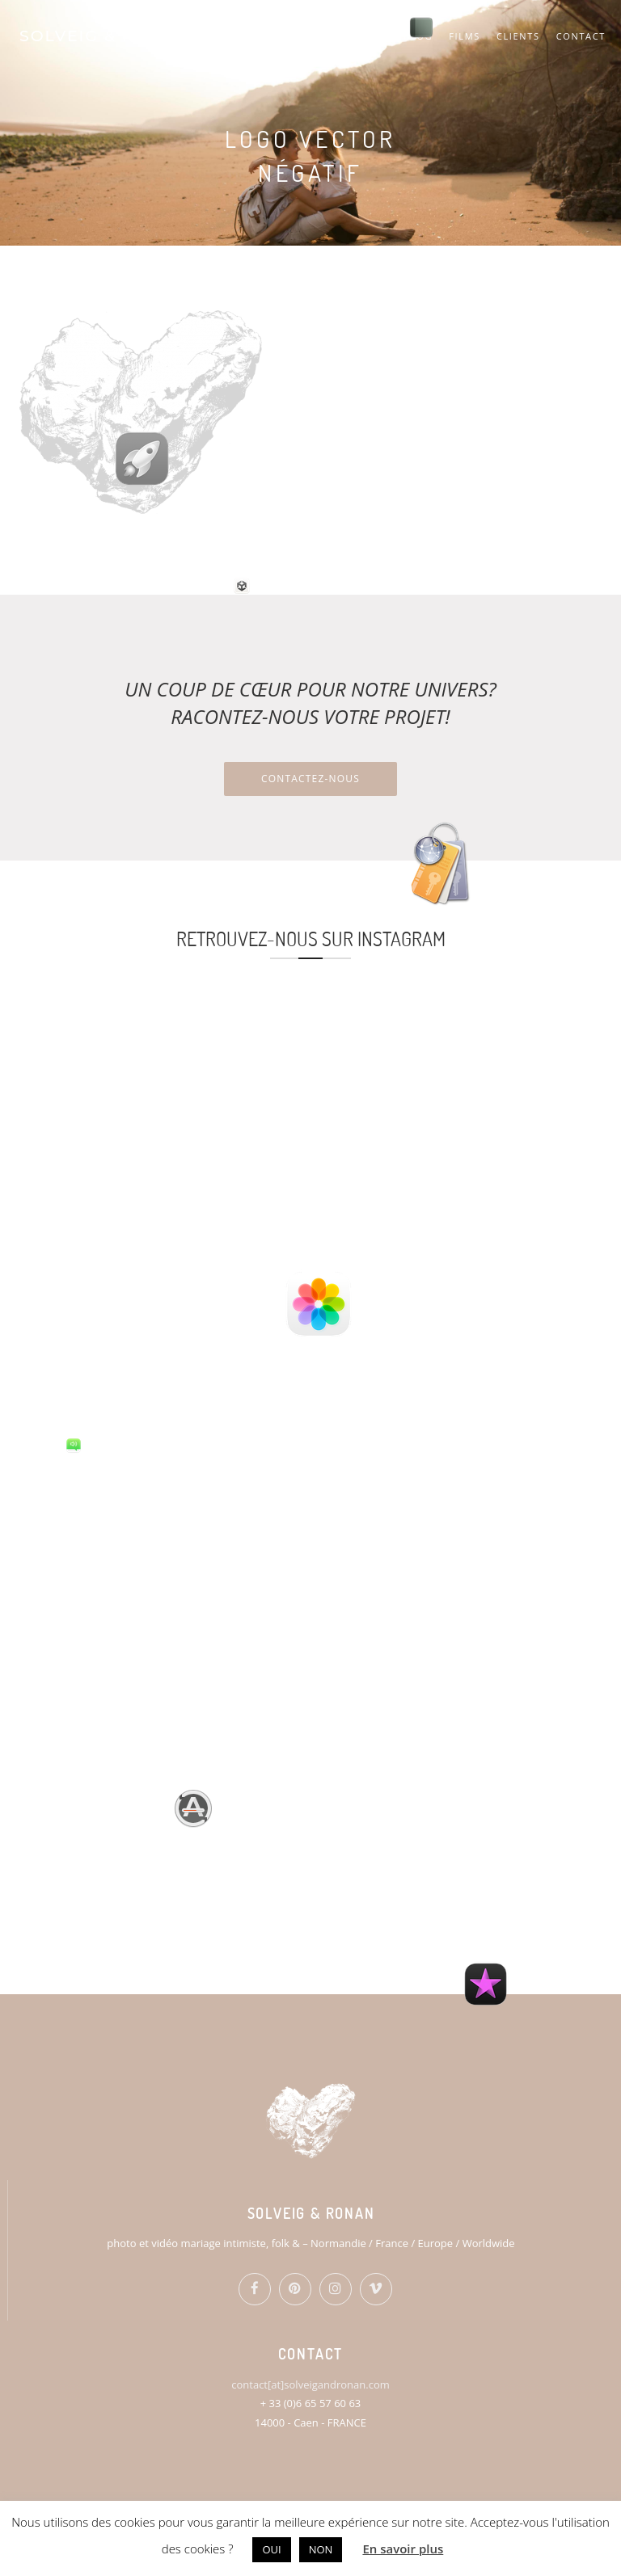 The width and height of the screenshot is (621, 2576). What do you see at coordinates (421, 27) in the screenshot?
I see `access your desktop folder` at bounding box center [421, 27].